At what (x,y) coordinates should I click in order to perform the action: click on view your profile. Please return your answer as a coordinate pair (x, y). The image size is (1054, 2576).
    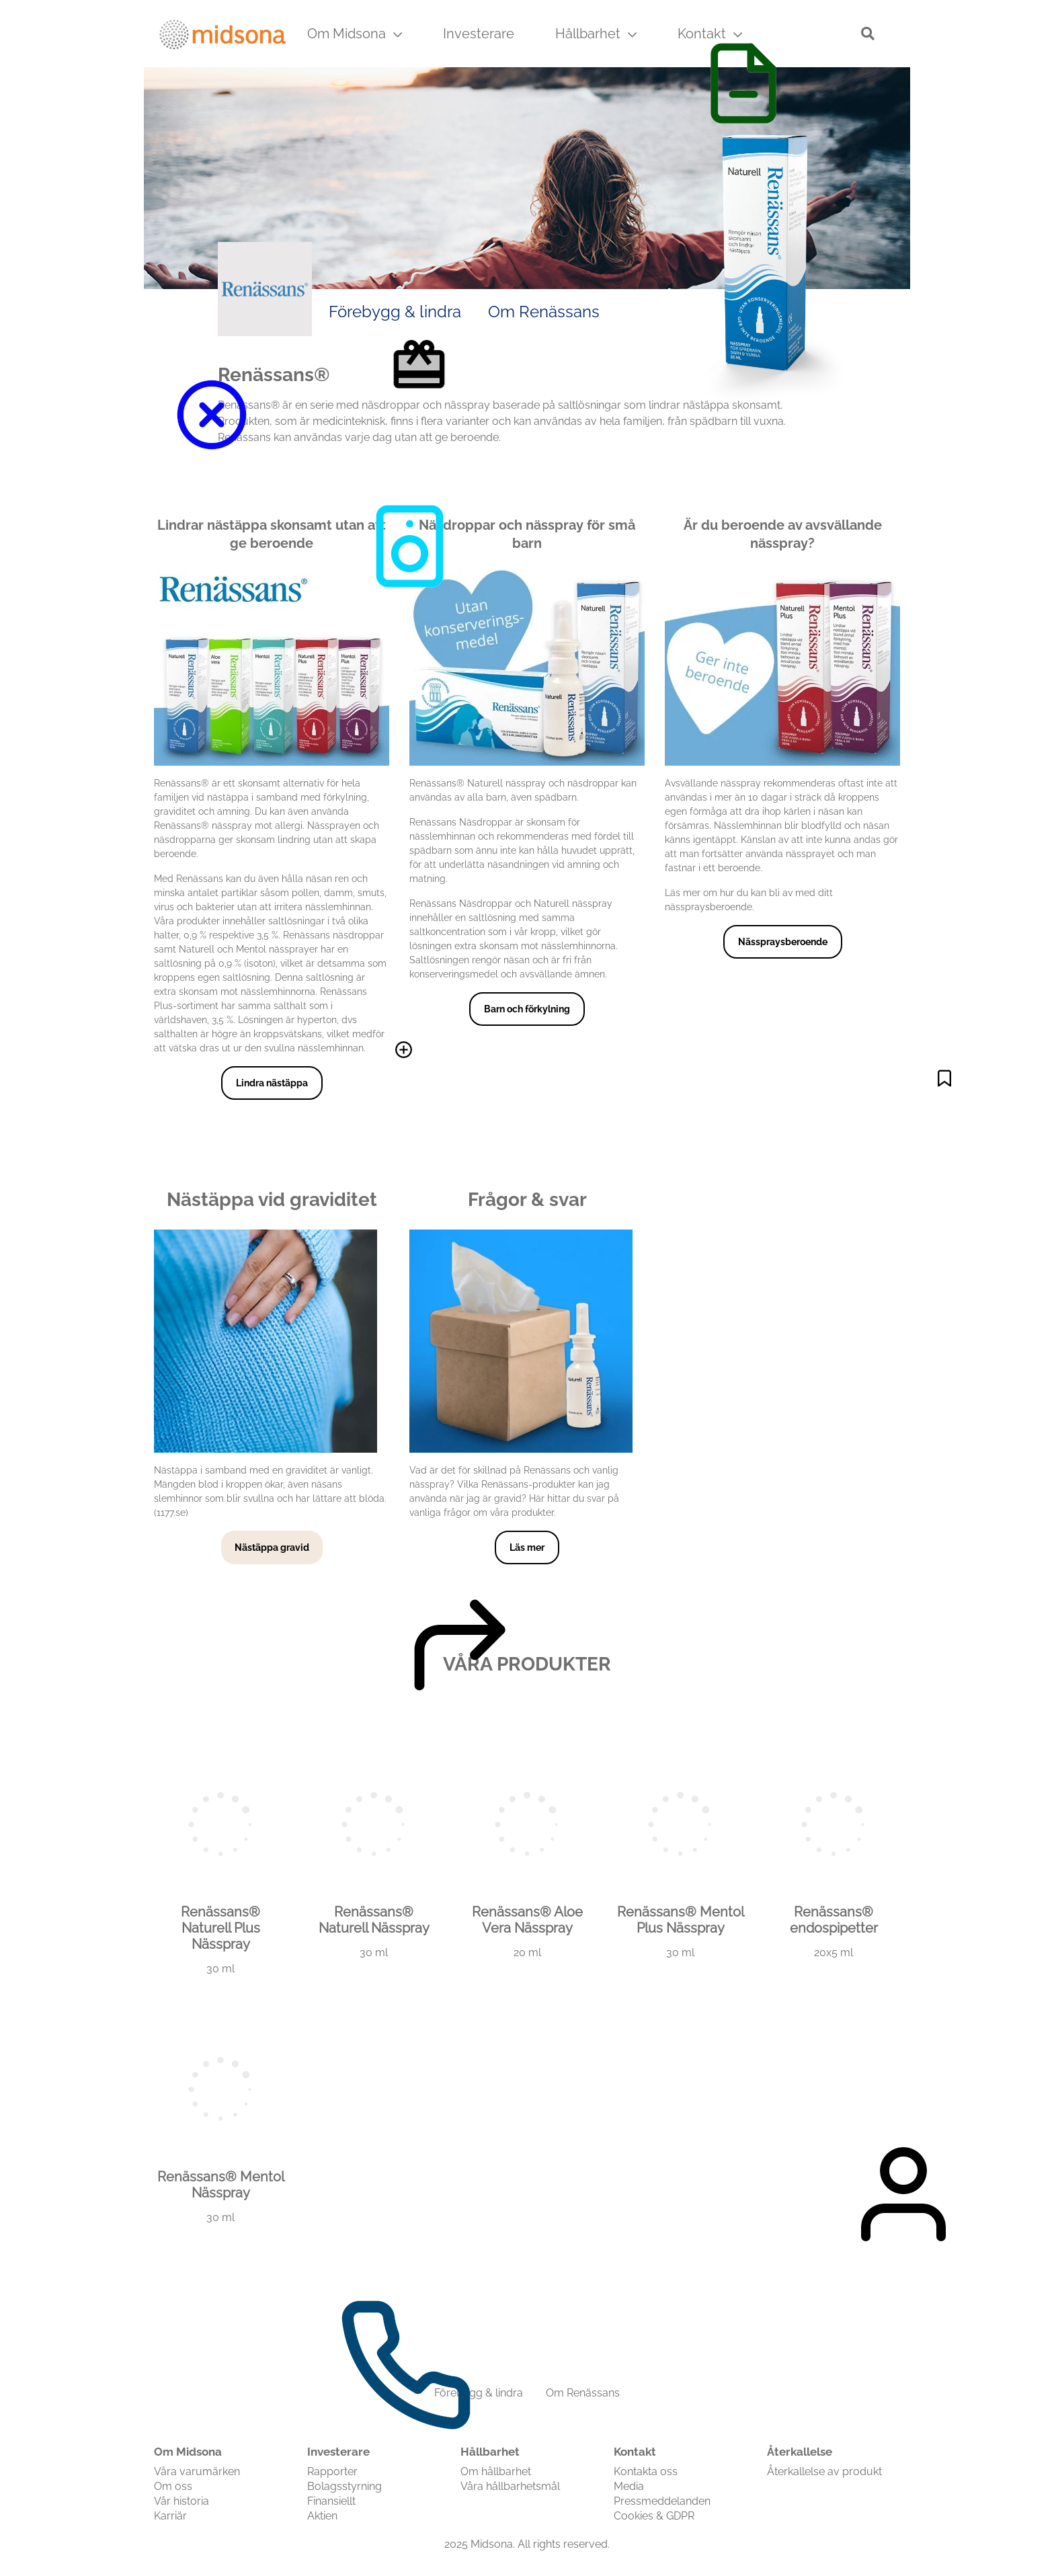
    Looking at the image, I should click on (903, 2194).